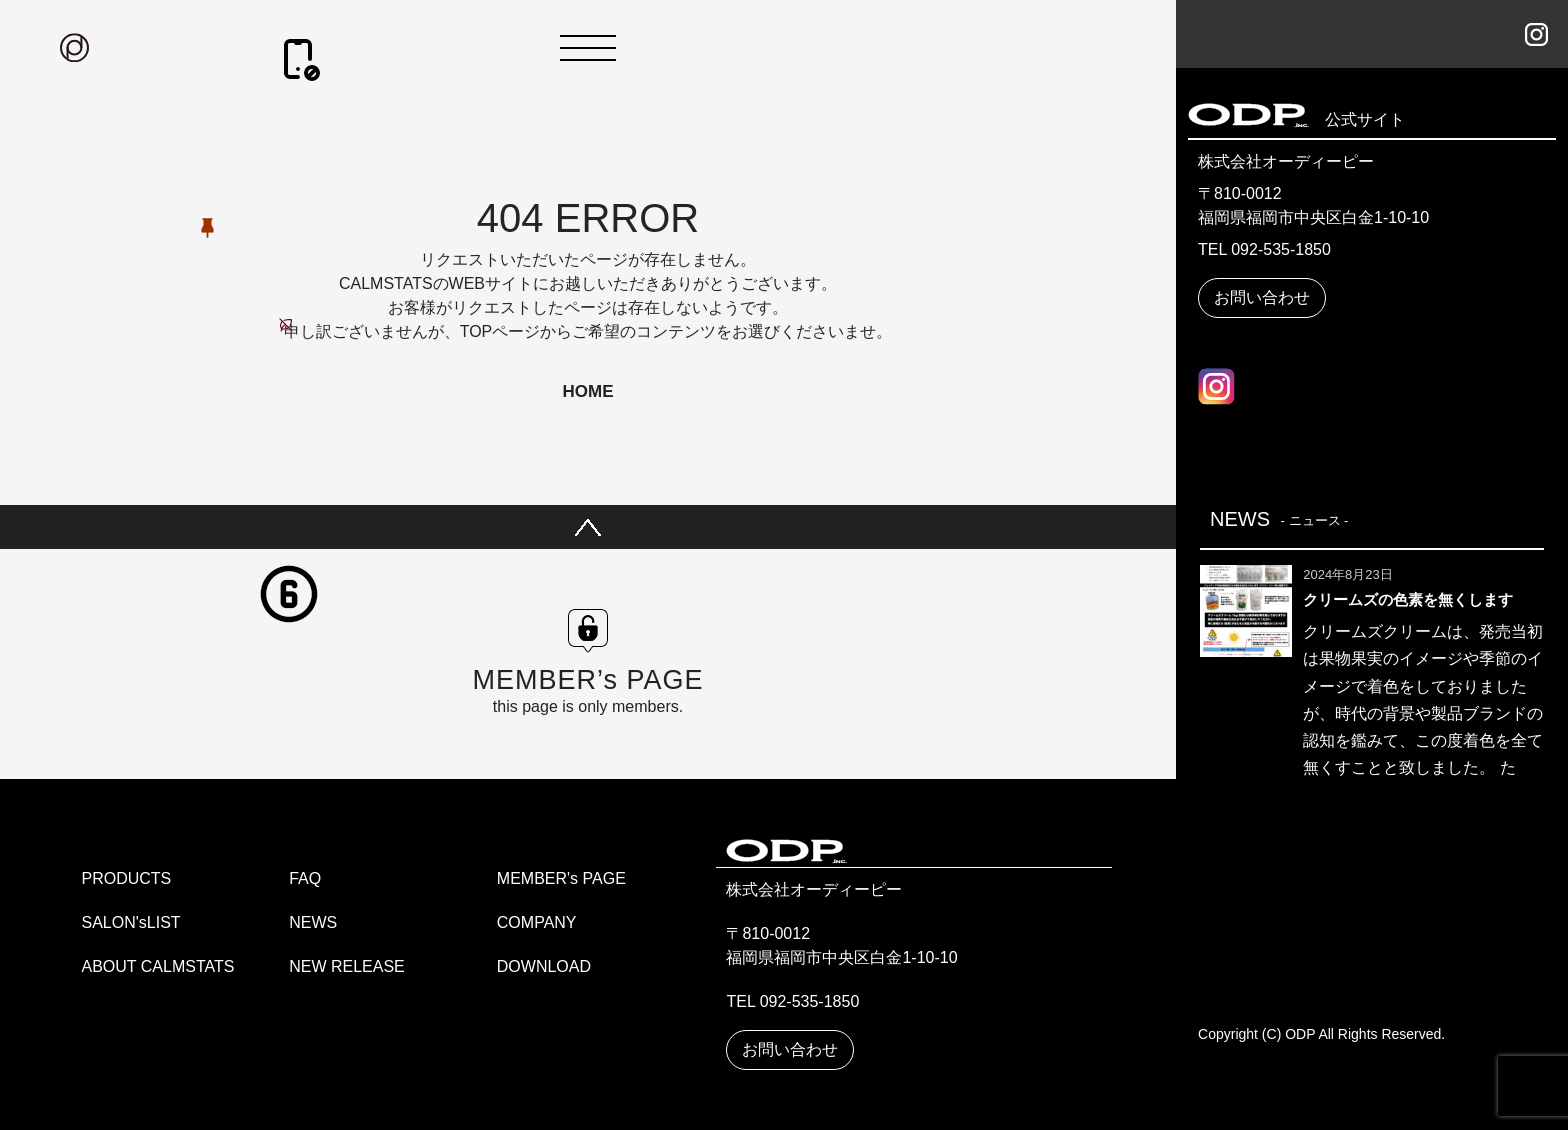 Image resolution: width=1568 pixels, height=1130 pixels. I want to click on pinned item or content, so click(207, 227).